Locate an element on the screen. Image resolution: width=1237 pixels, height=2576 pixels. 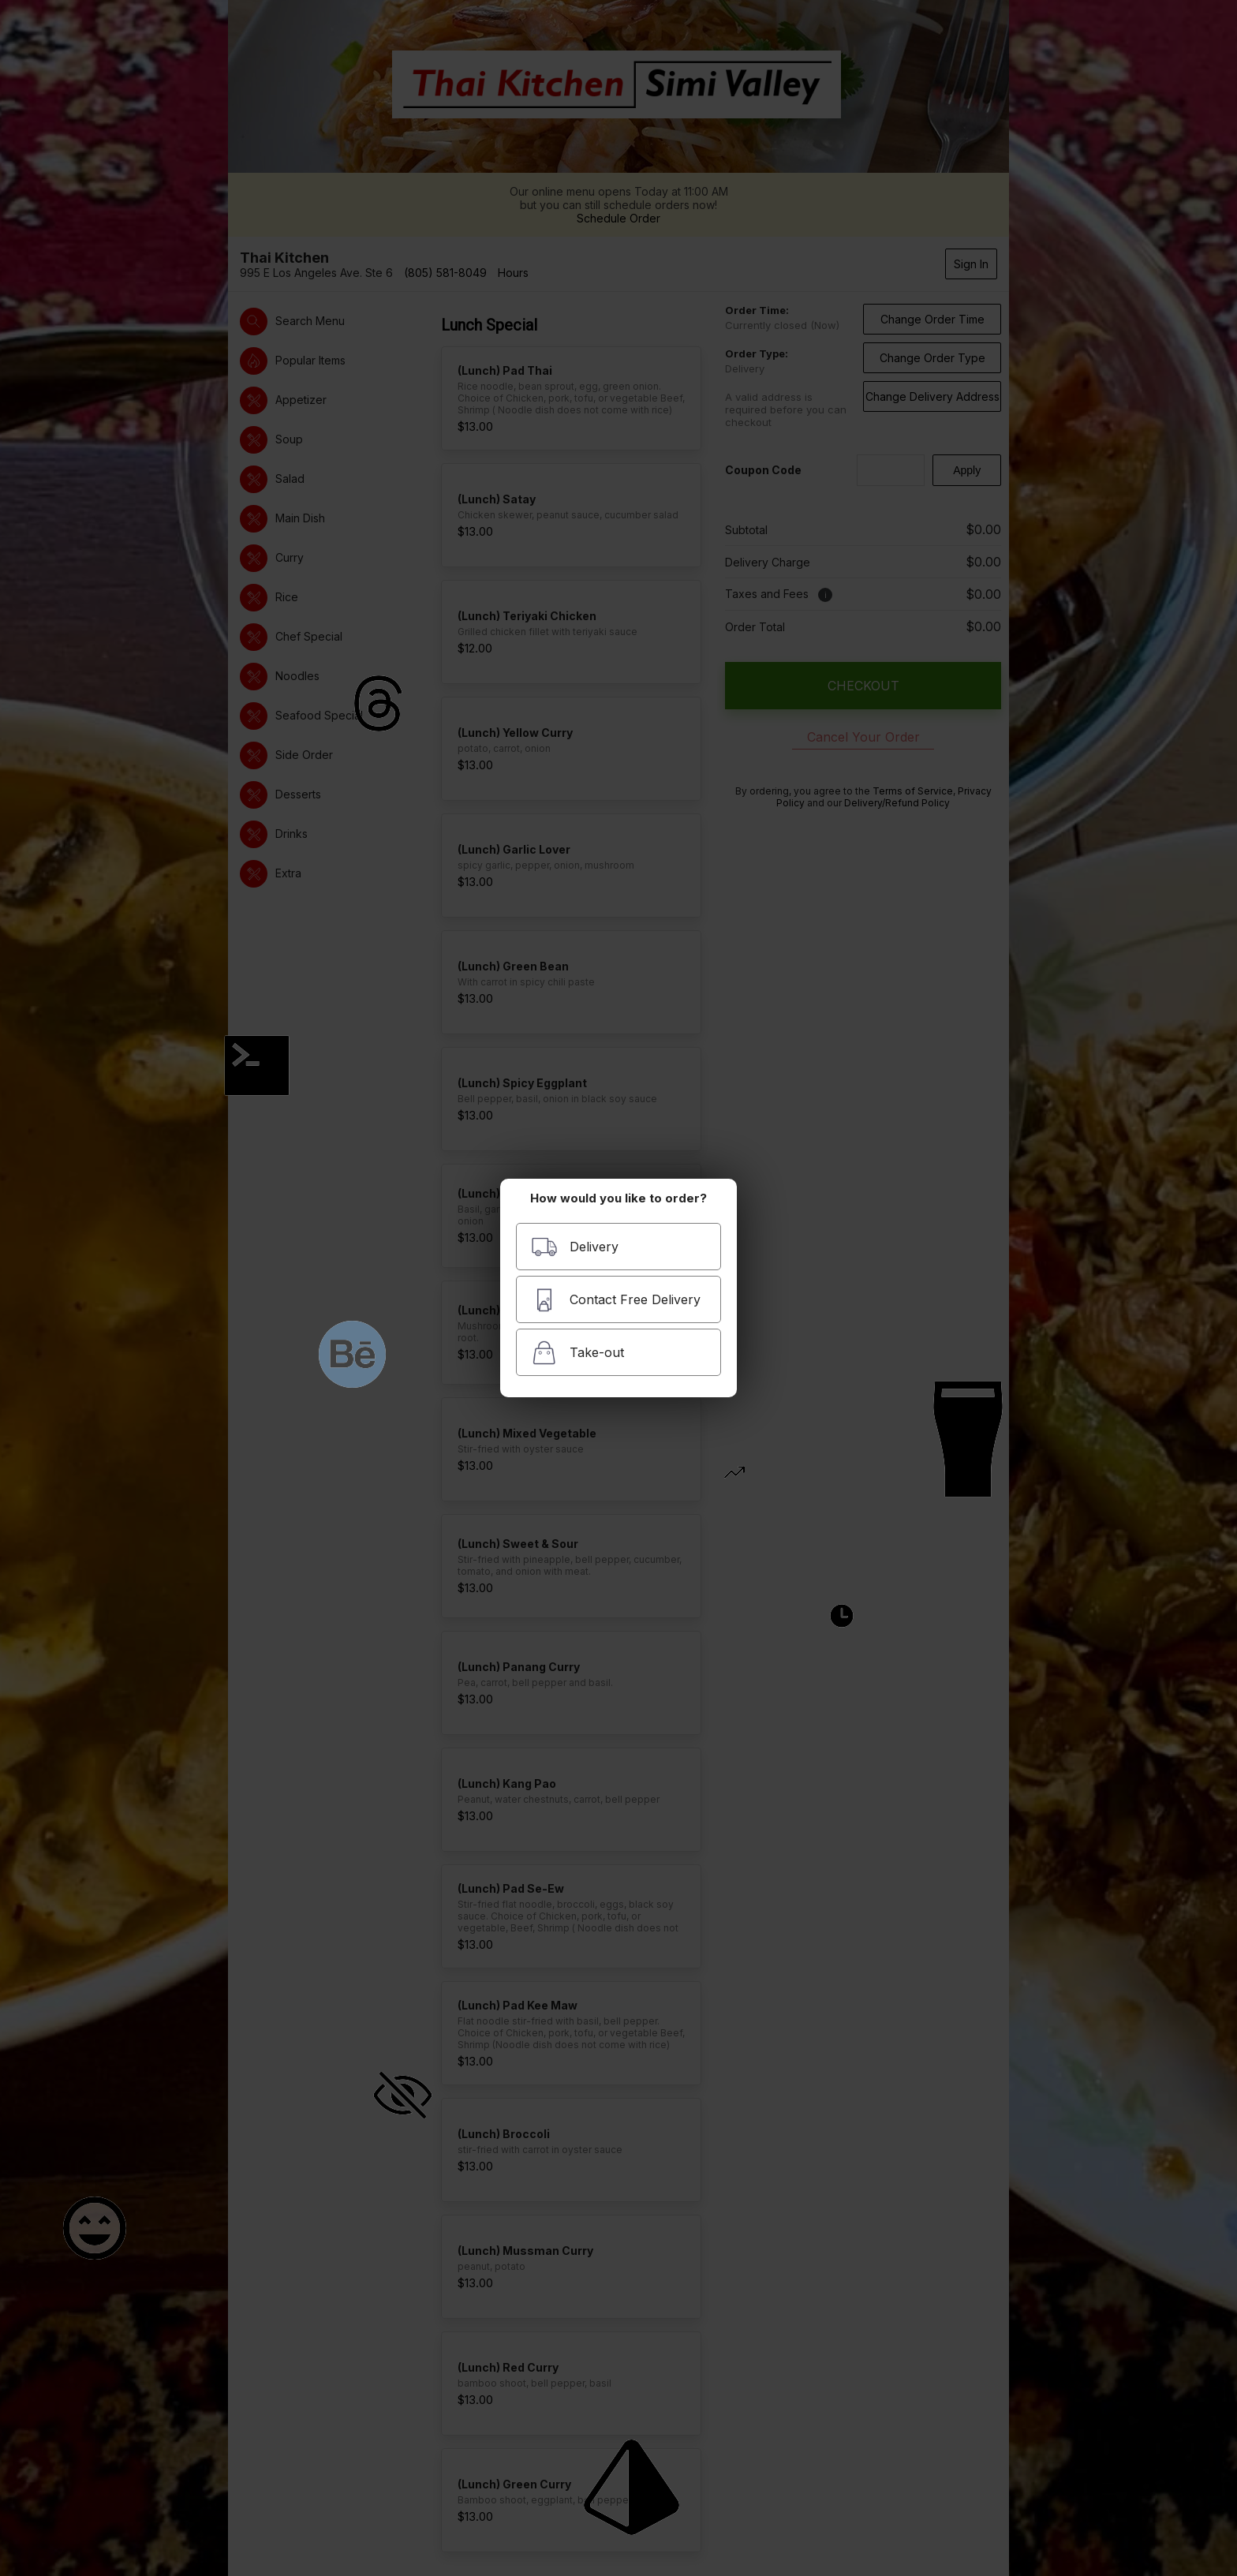
access color or light spectrum settings is located at coordinates (631, 2487).